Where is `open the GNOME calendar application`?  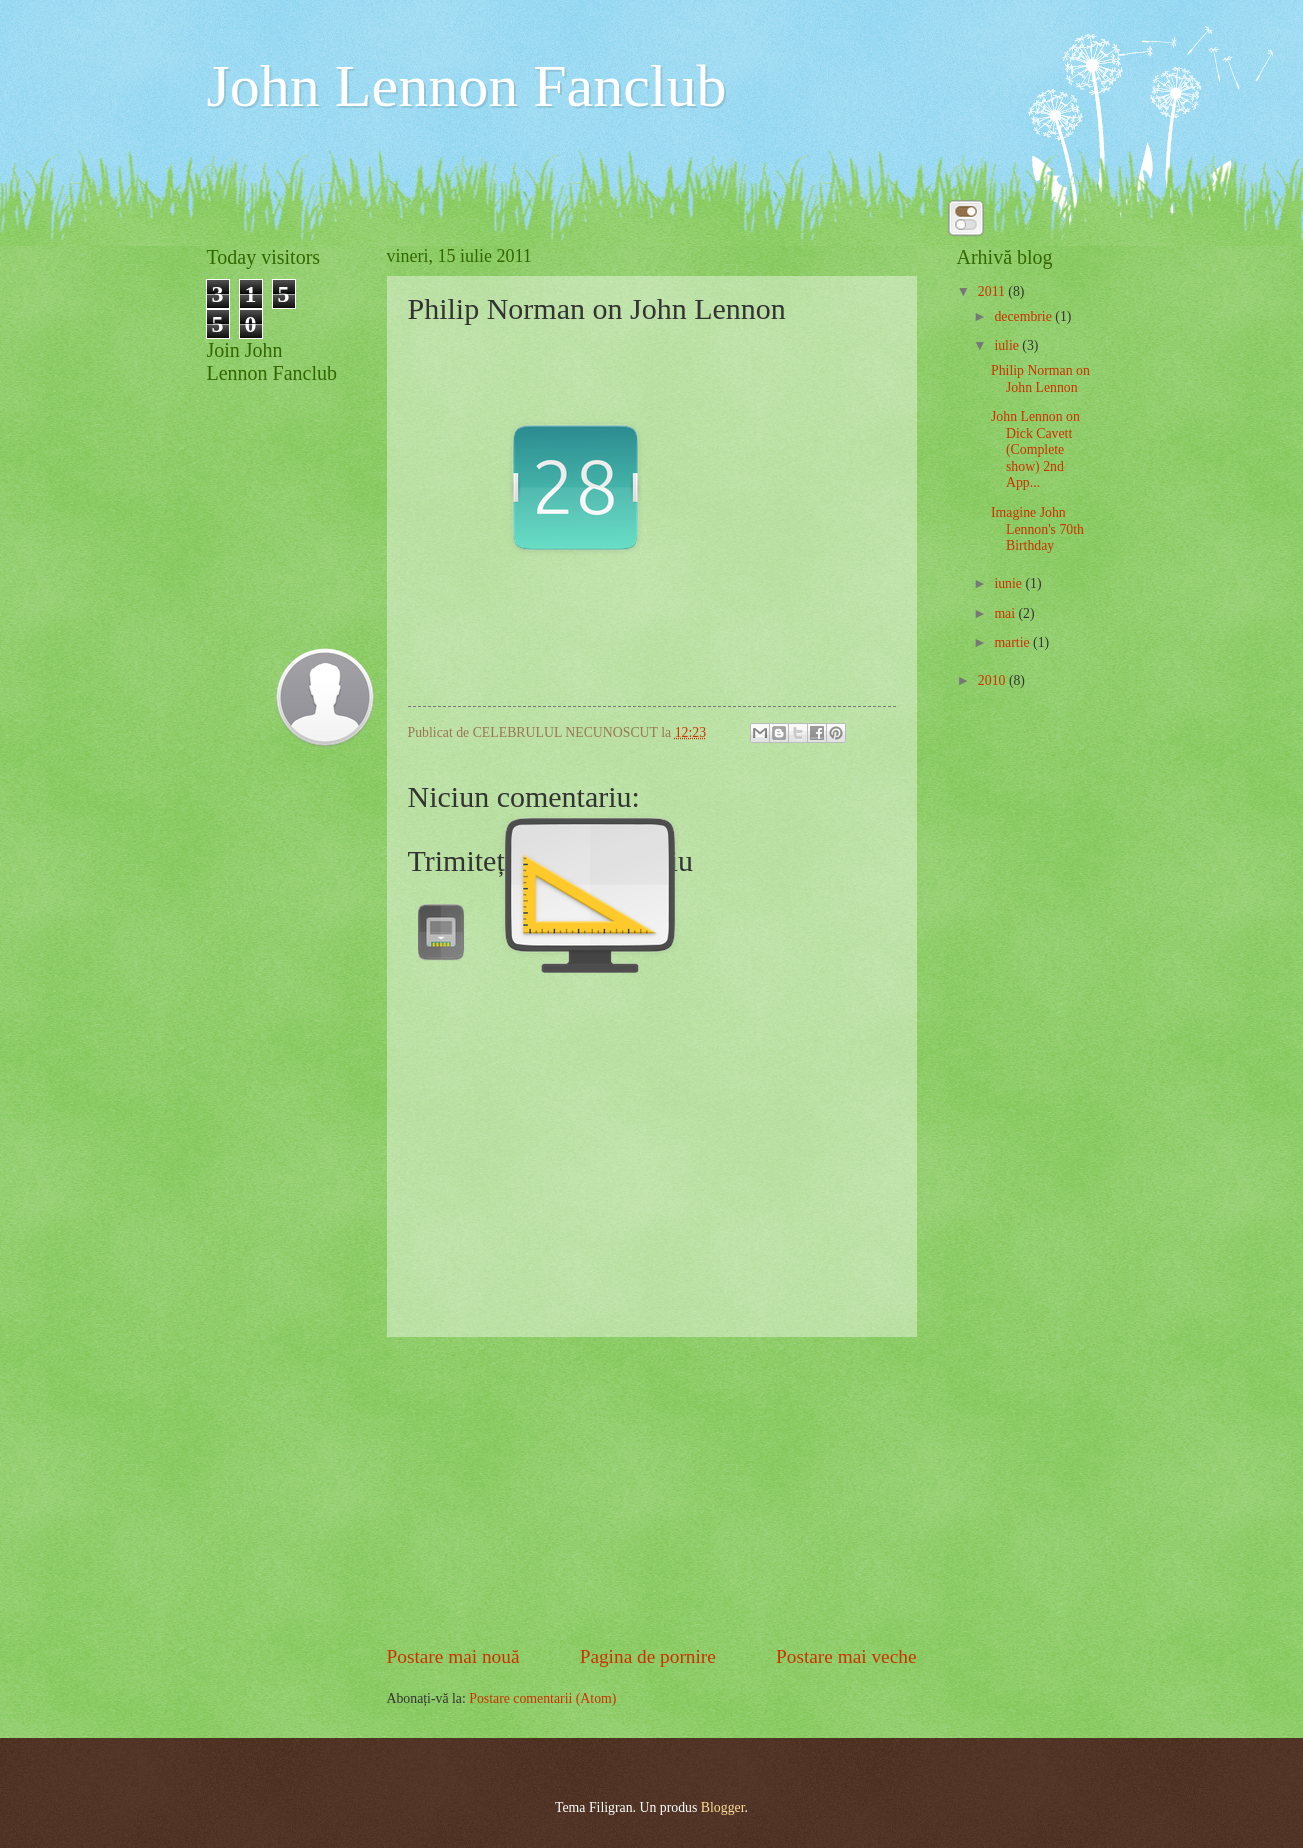 open the GNOME calendar application is located at coordinates (575, 487).